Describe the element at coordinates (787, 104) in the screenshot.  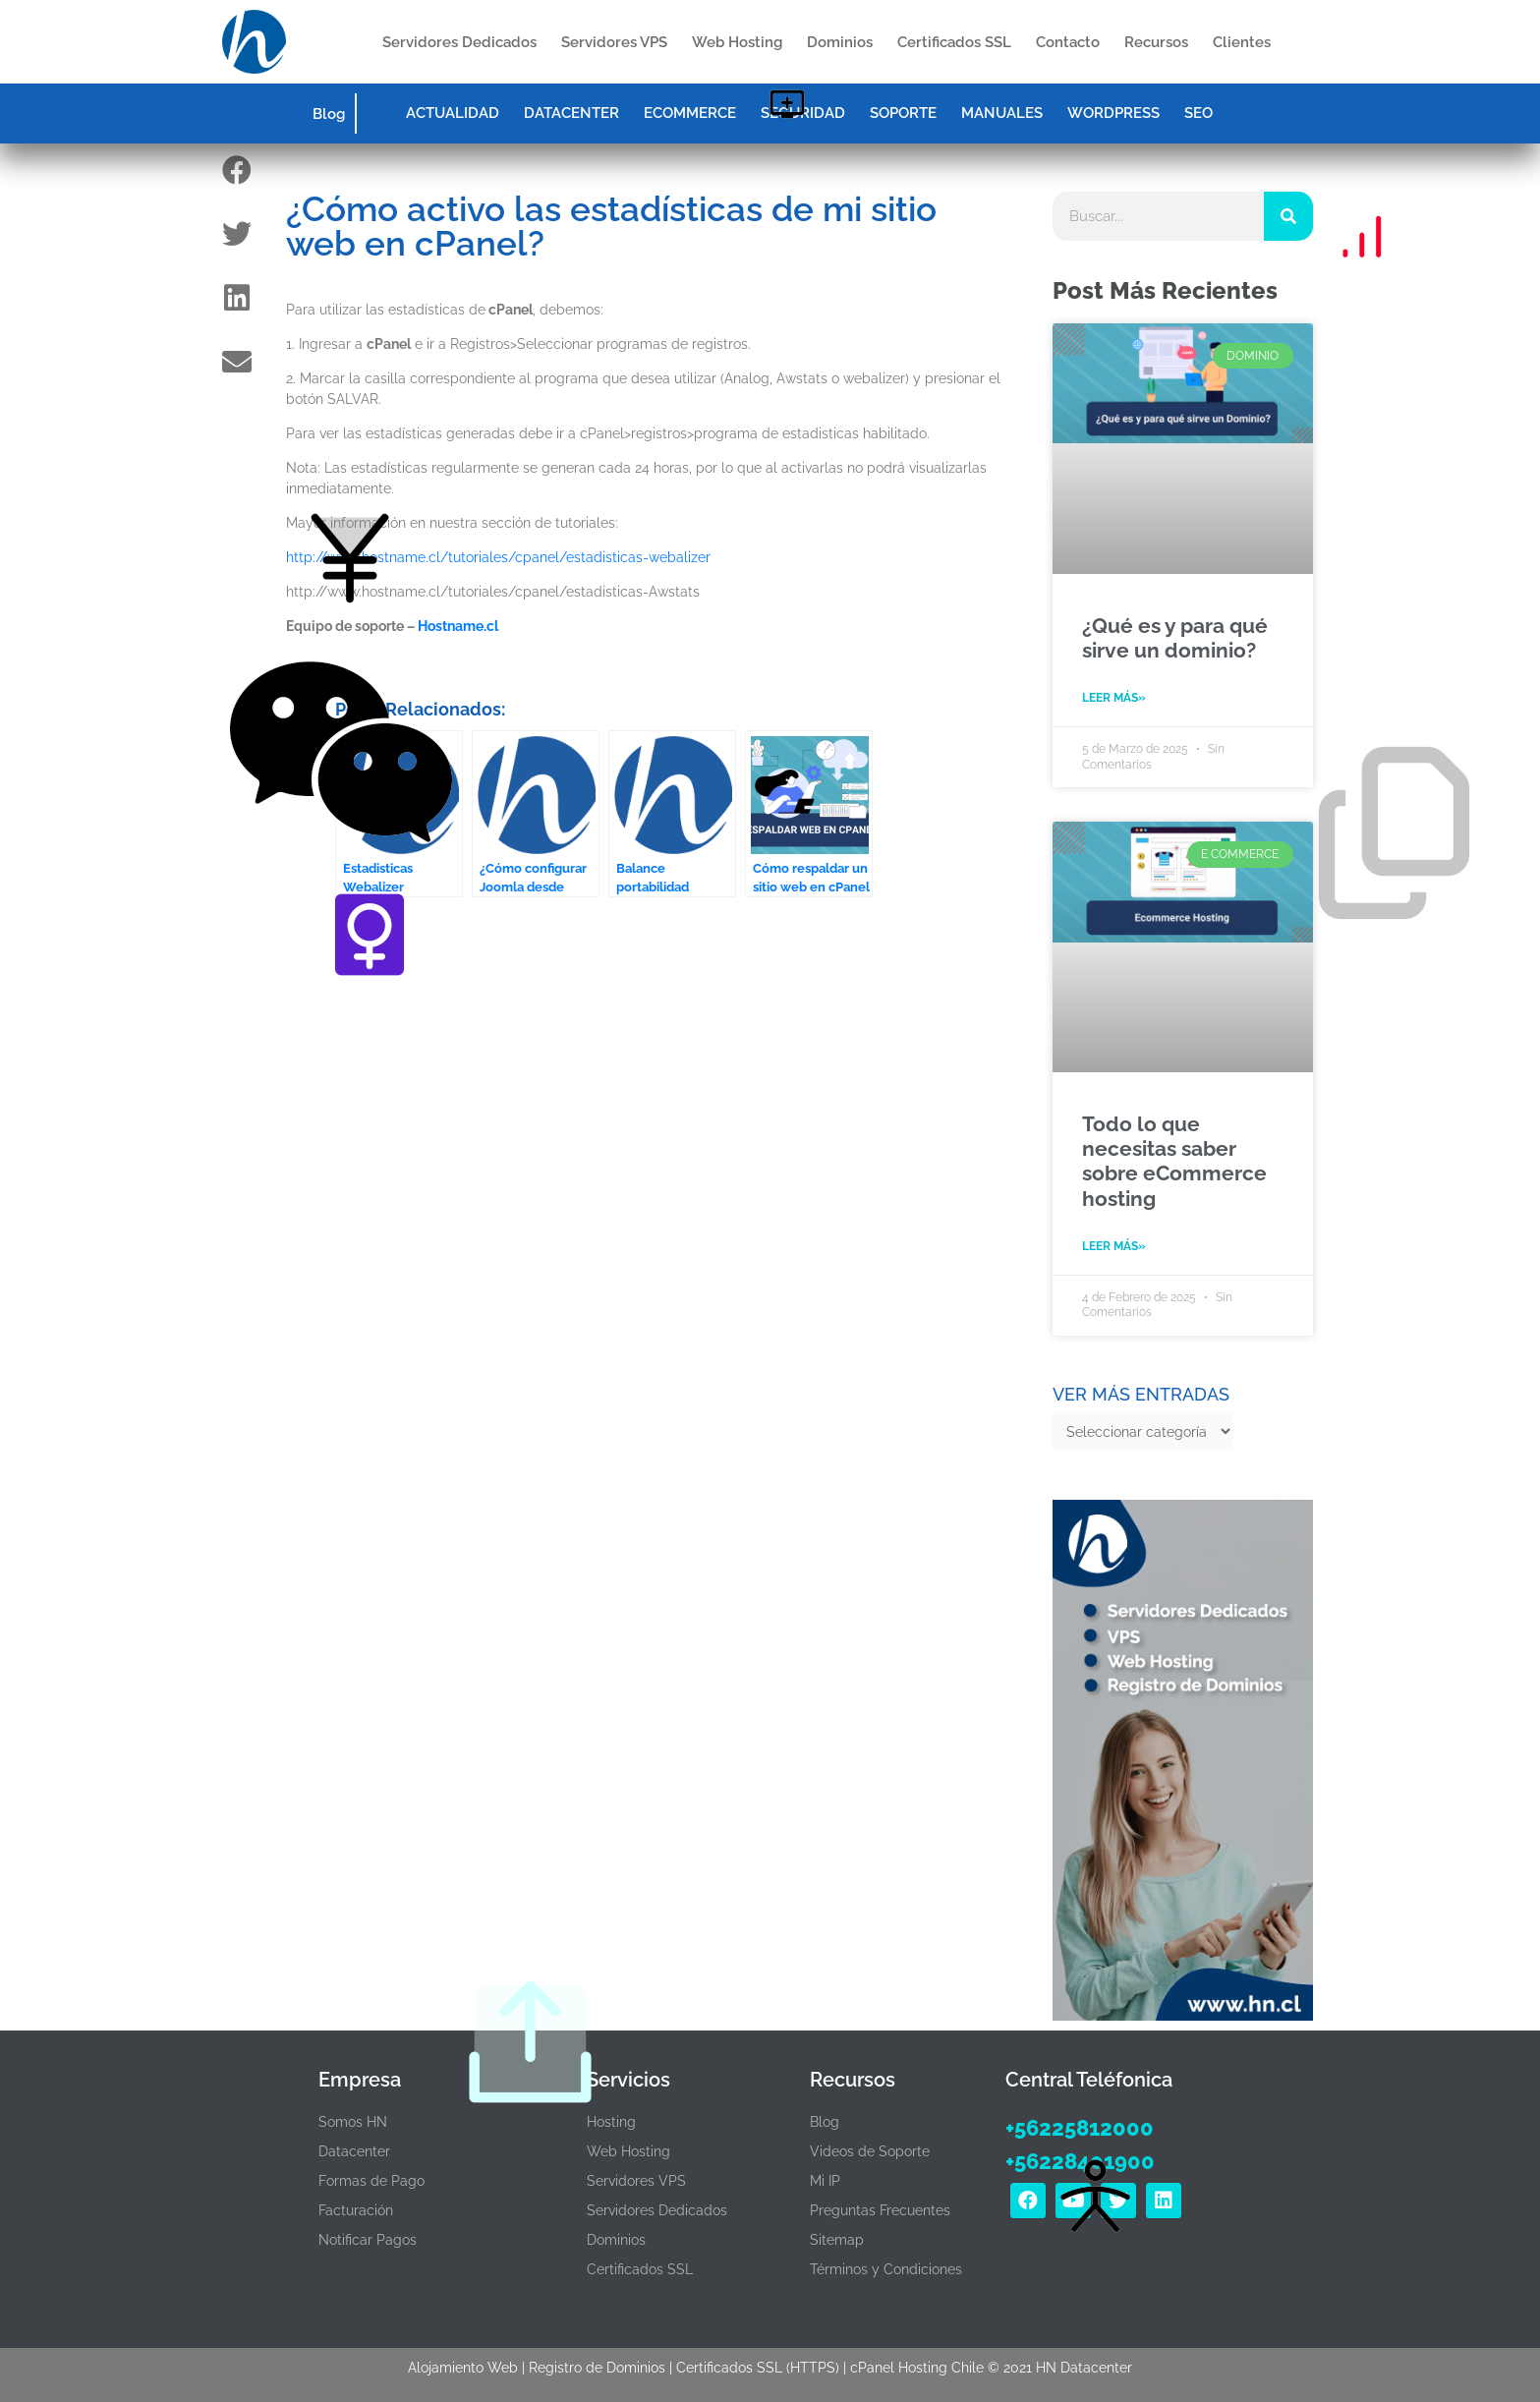
I see `add video to watch queue` at that location.